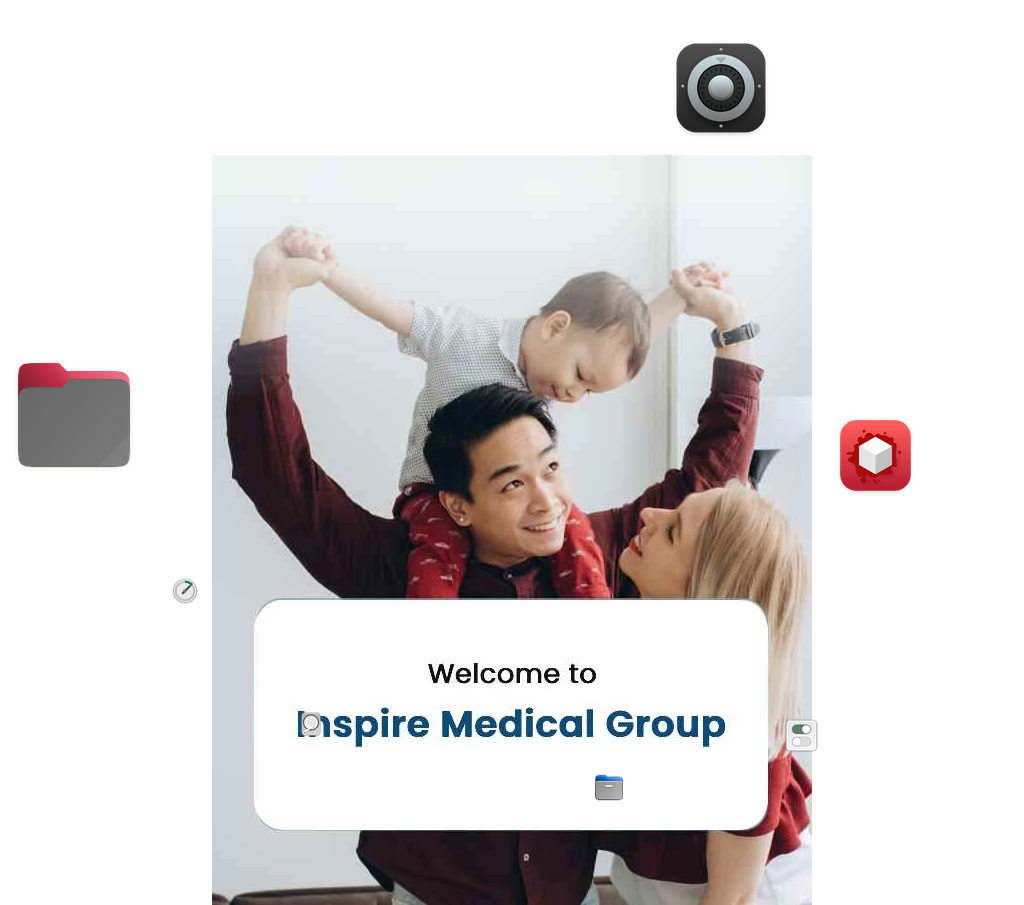  Describe the element at coordinates (74, 415) in the screenshot. I see `open a folder to view its contents` at that location.